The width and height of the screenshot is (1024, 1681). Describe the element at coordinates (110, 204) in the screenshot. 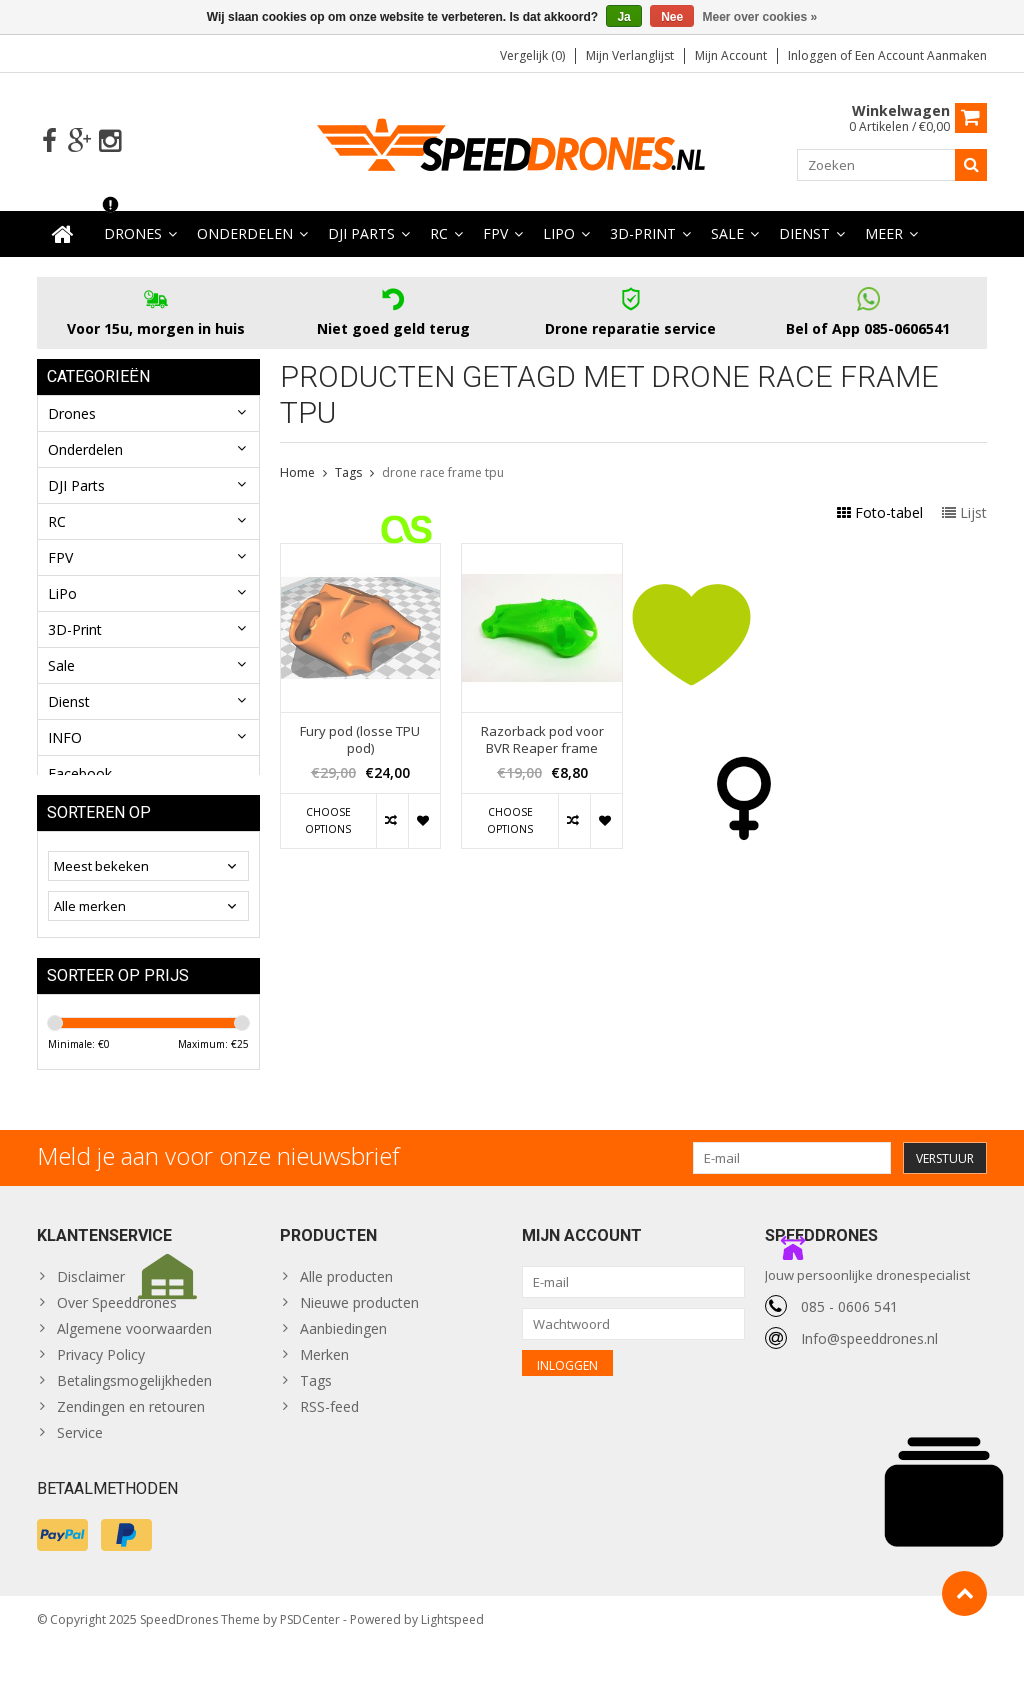

I see `indicates an error or problem has occurred` at that location.